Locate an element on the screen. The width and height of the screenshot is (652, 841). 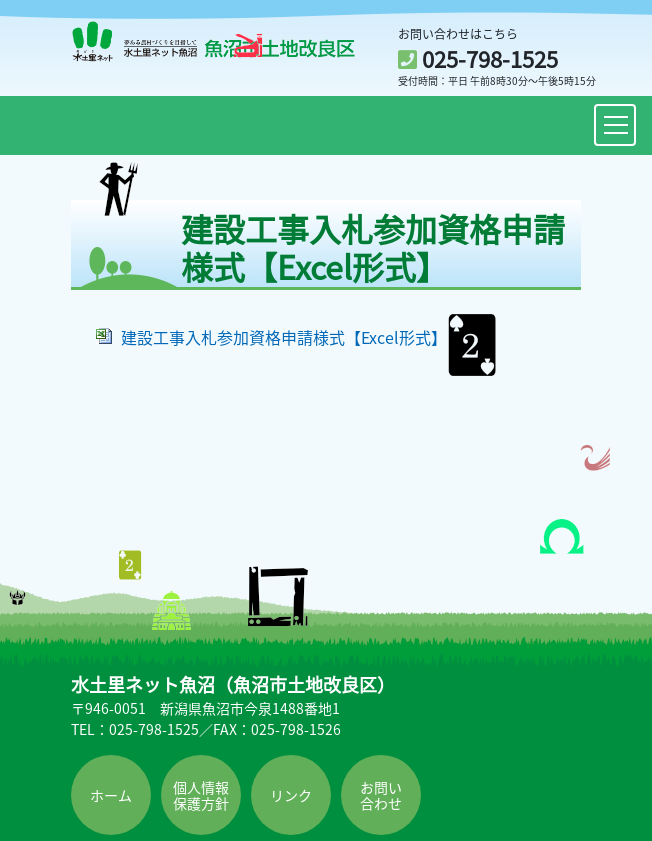
represents omega or final/end state in a game is located at coordinates (561, 536).